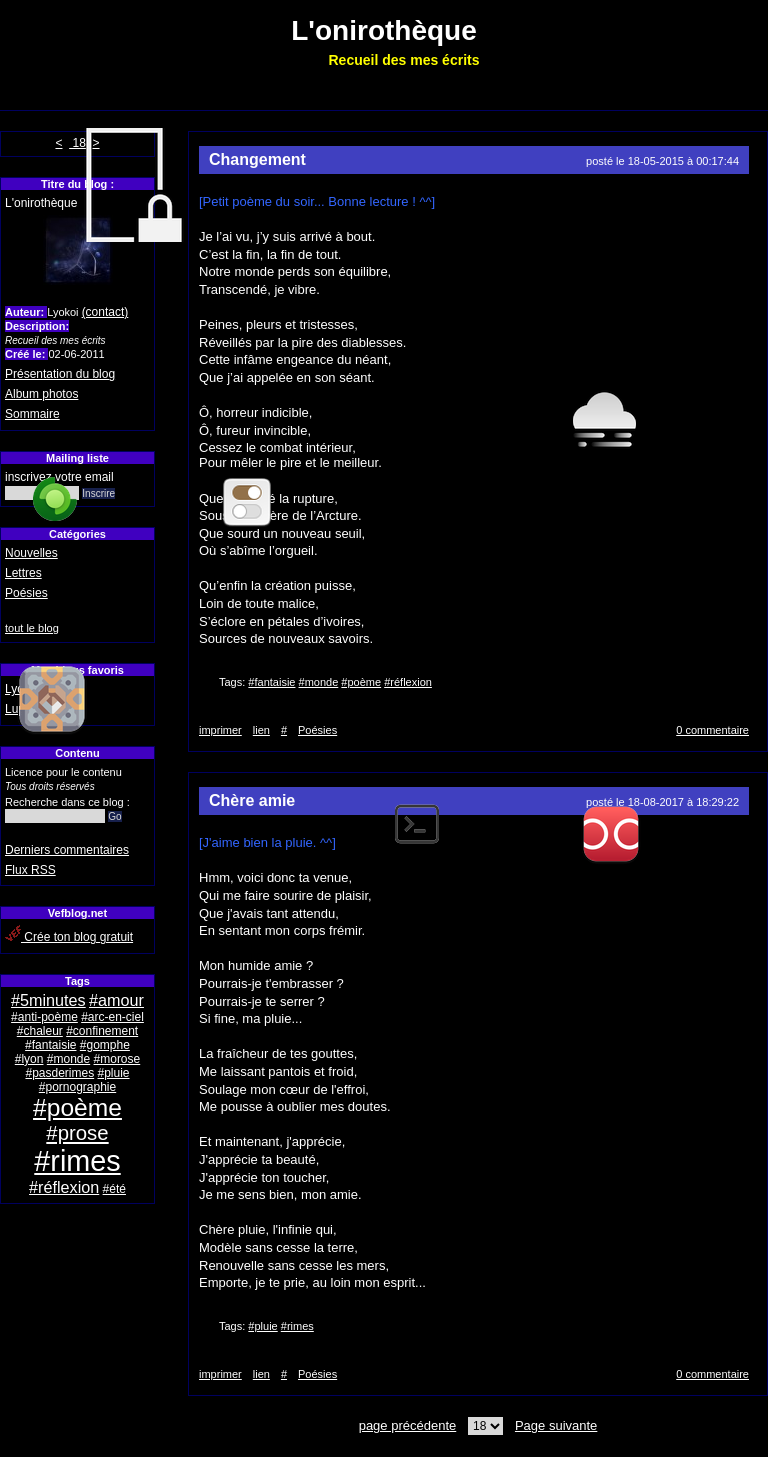  I want to click on indicates foggy weather conditions, so click(604, 419).